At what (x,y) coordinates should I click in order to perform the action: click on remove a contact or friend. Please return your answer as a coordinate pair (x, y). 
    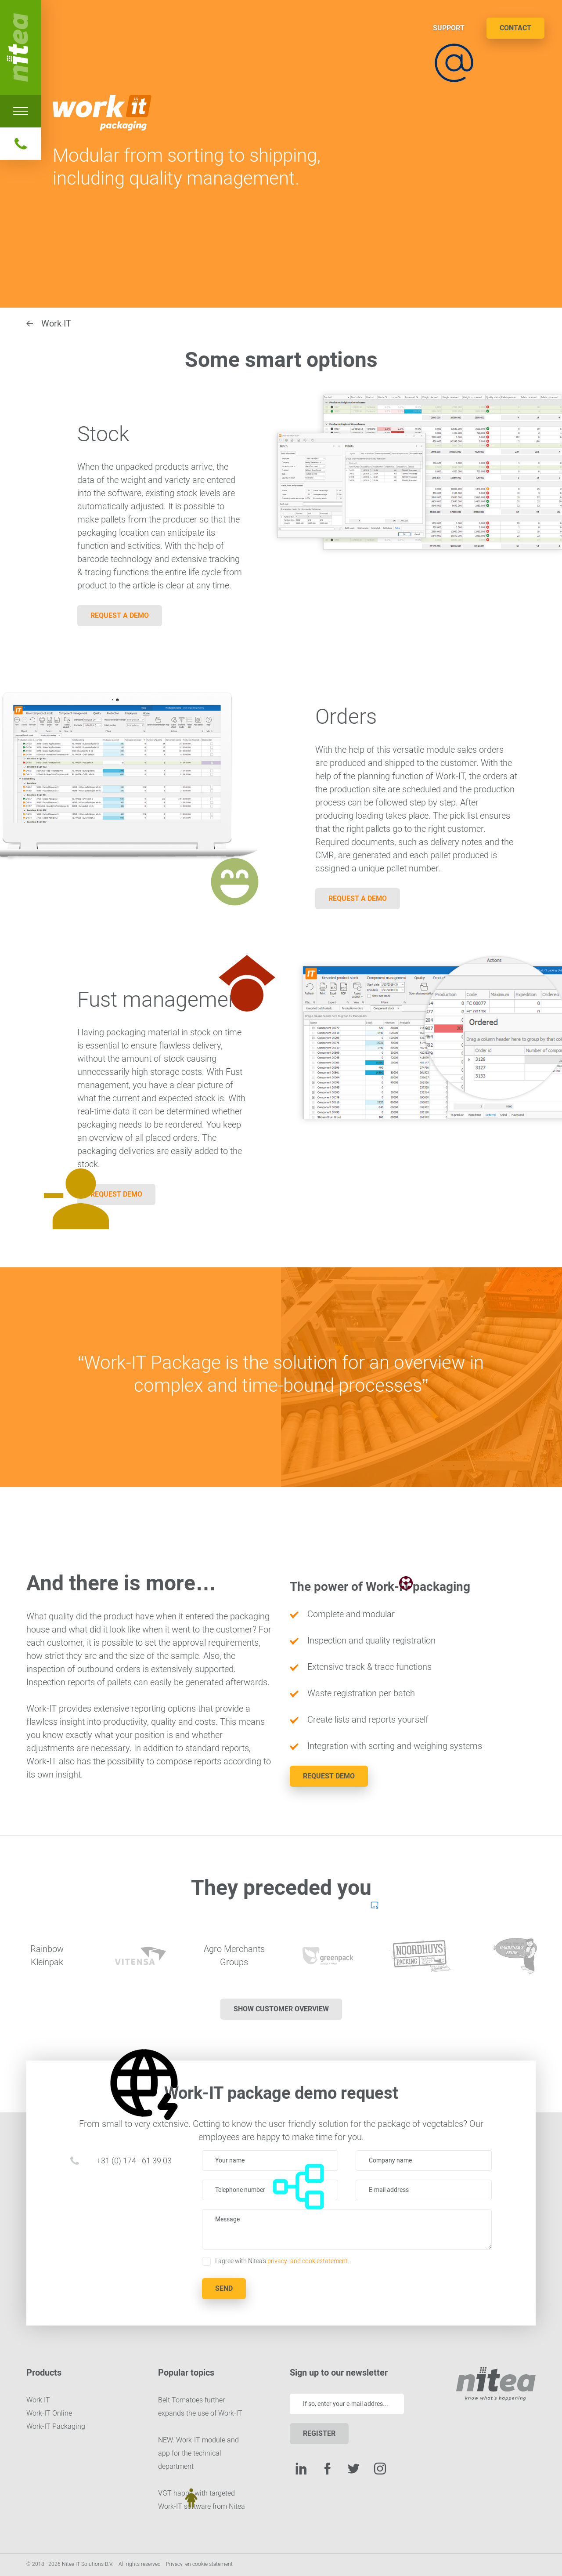
    Looking at the image, I should click on (76, 1199).